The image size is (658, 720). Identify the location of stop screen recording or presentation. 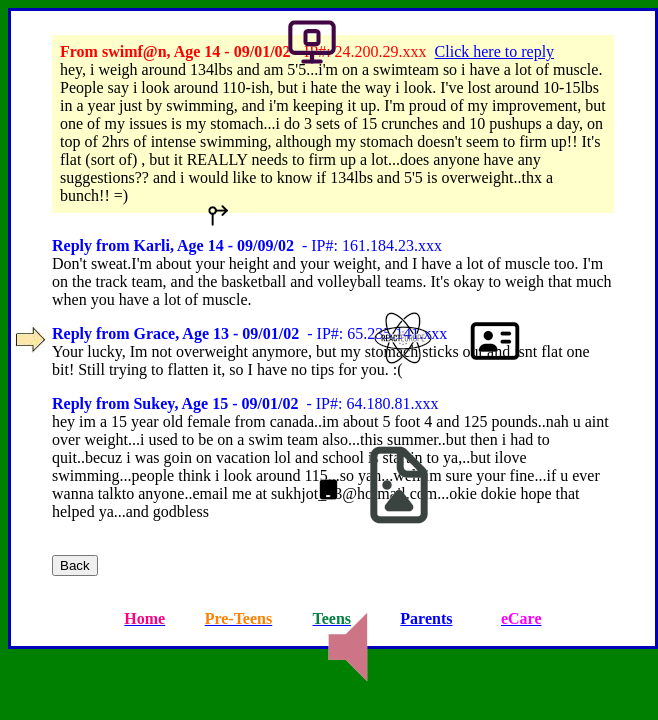
(312, 42).